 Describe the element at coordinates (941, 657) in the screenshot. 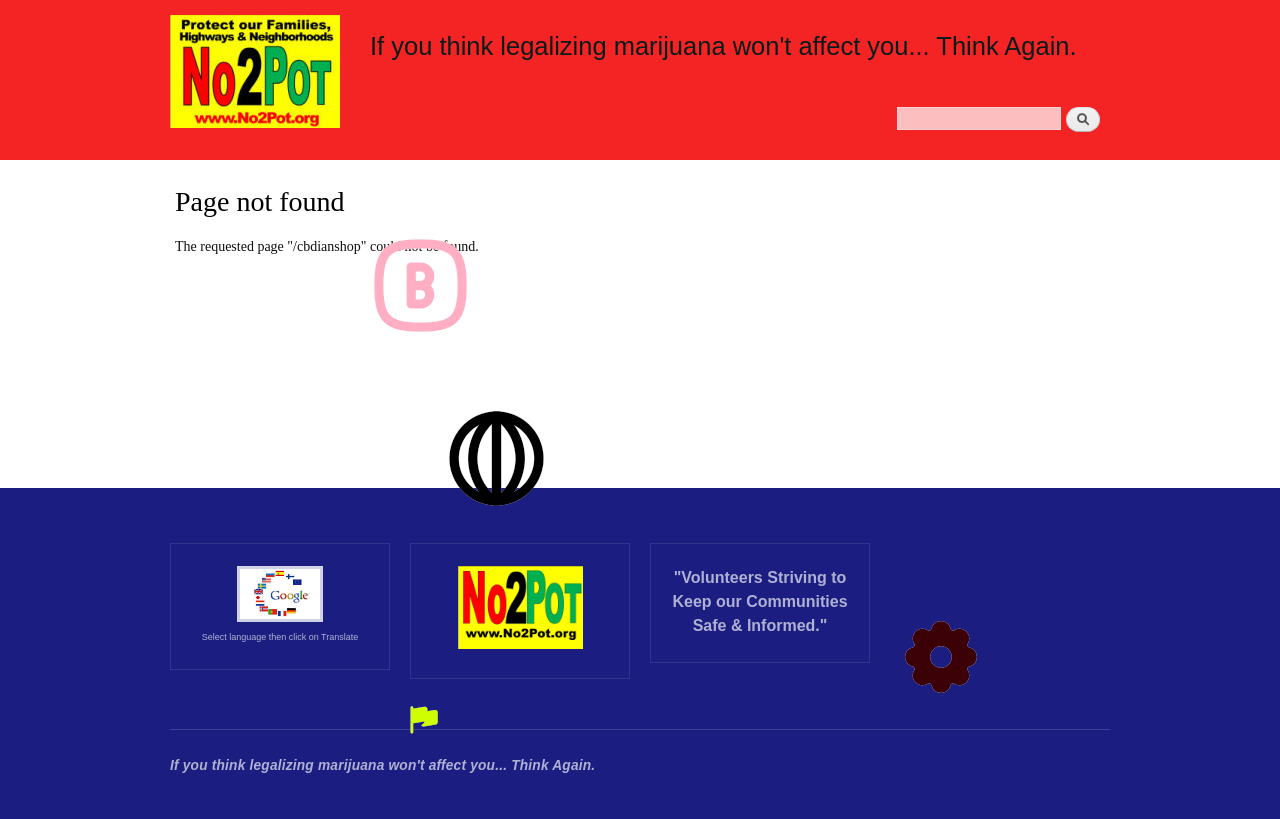

I see `open settings menu` at that location.